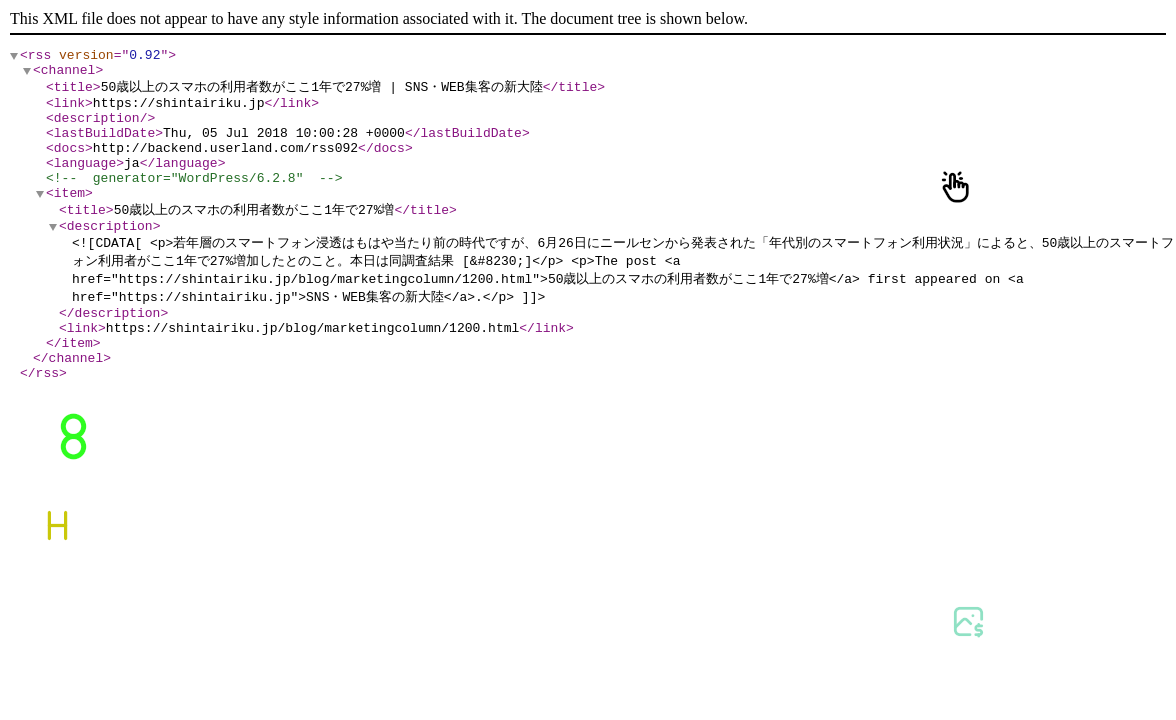 This screenshot has width=1176, height=720. What do you see at coordinates (73, 436) in the screenshot?
I see `indicates the number 8 in a list or sequence` at bounding box center [73, 436].